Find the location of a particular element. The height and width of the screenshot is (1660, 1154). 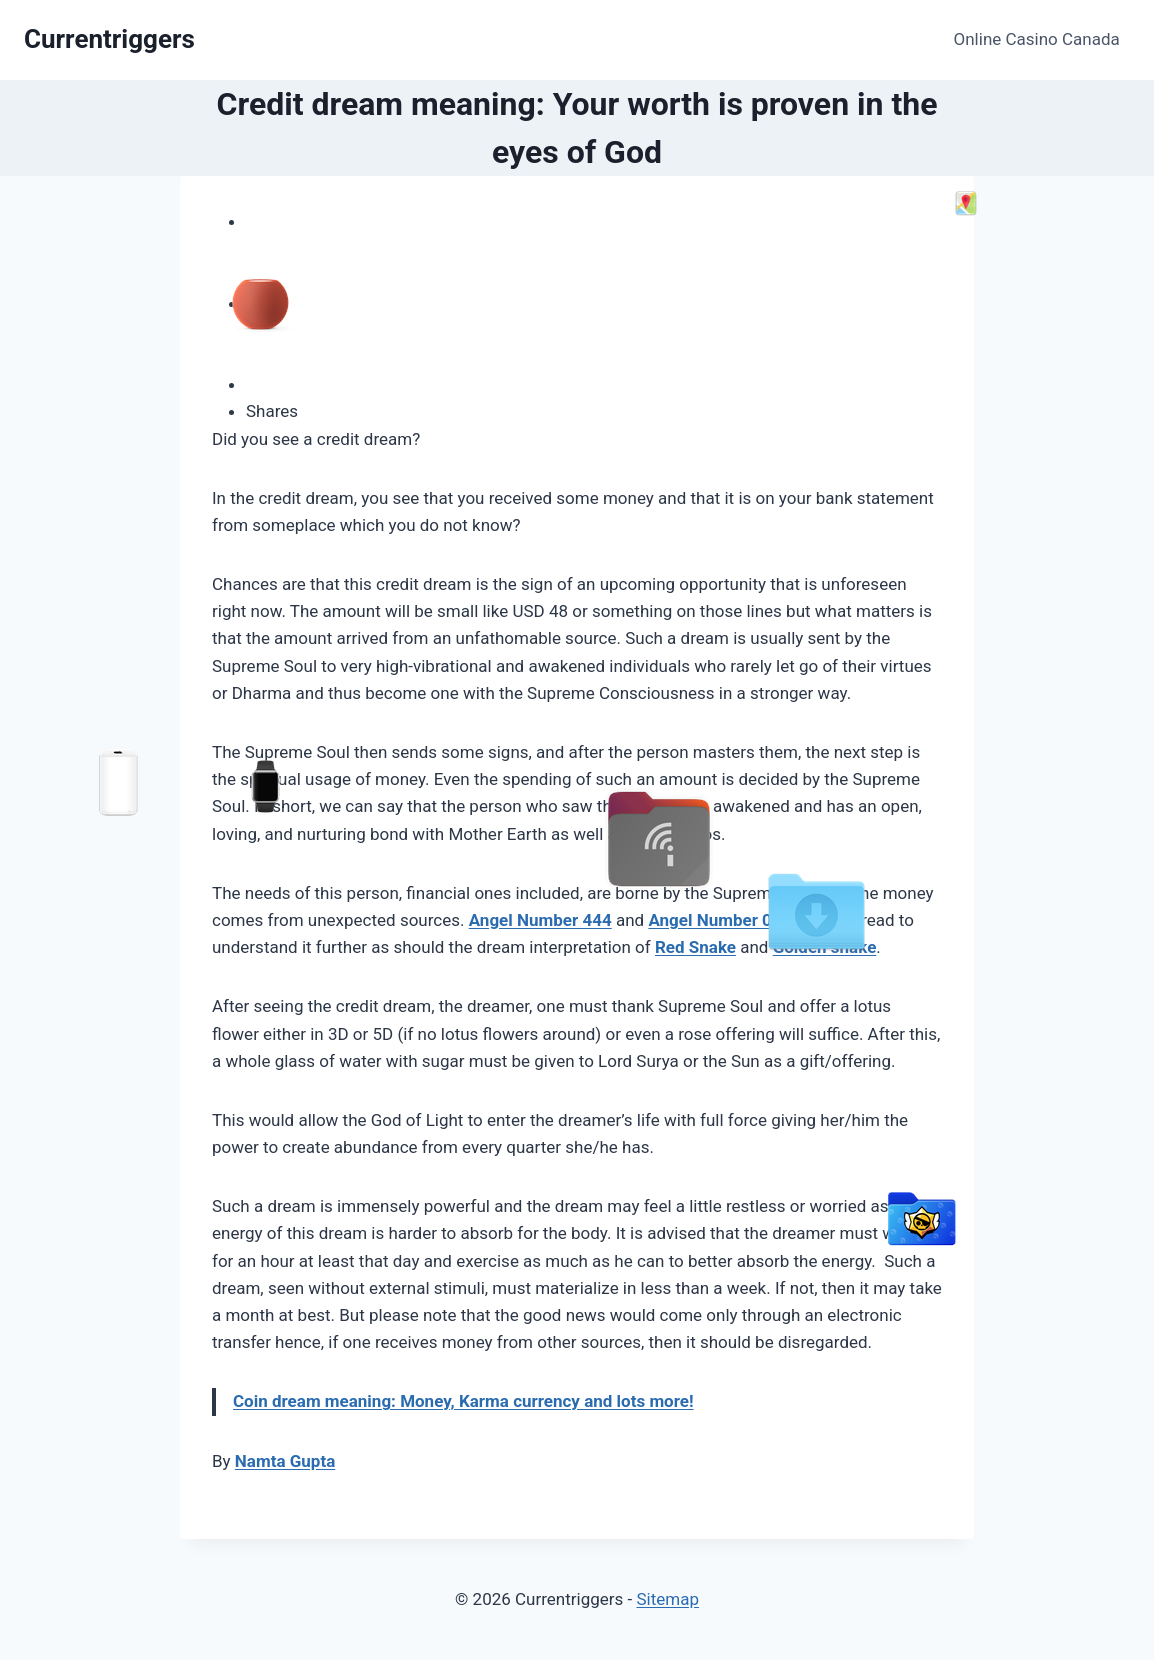

a geo+json geographic data file is located at coordinates (966, 203).